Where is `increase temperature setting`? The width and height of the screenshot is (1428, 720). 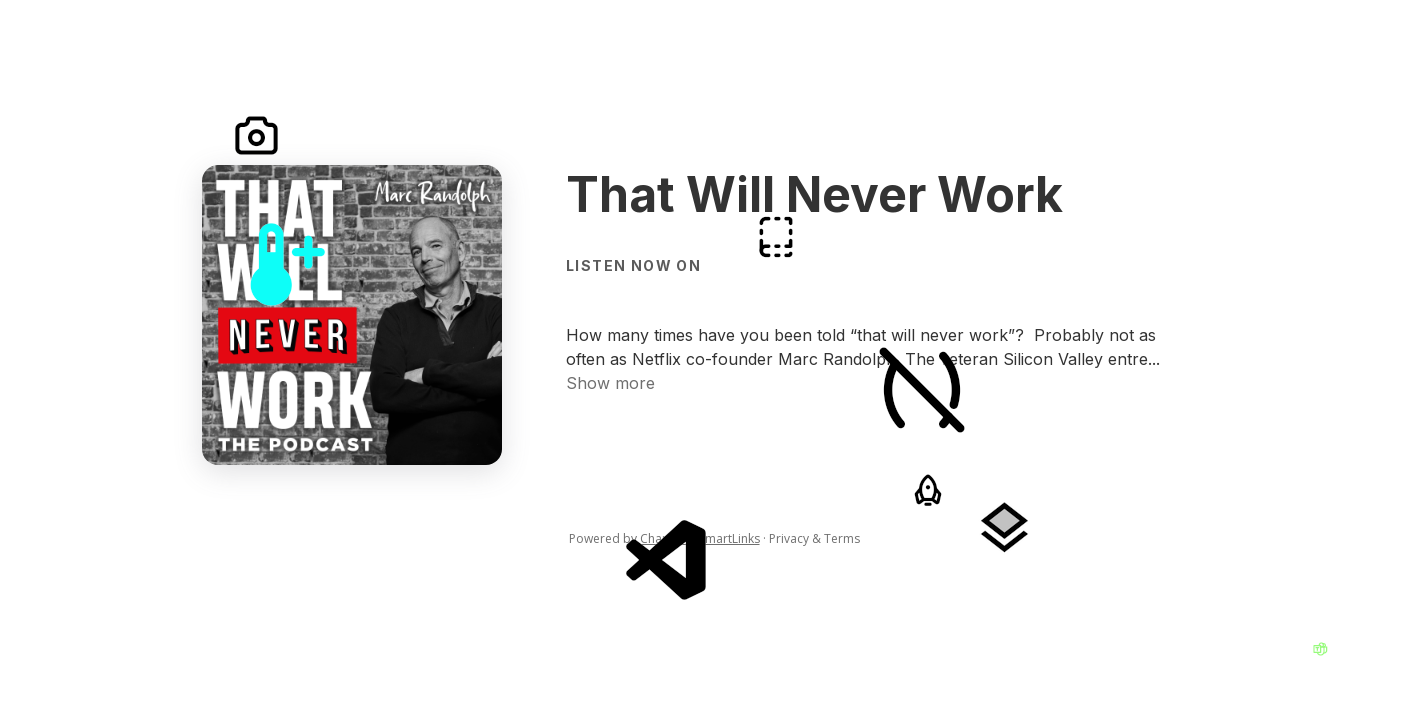 increase temperature setting is located at coordinates (279, 264).